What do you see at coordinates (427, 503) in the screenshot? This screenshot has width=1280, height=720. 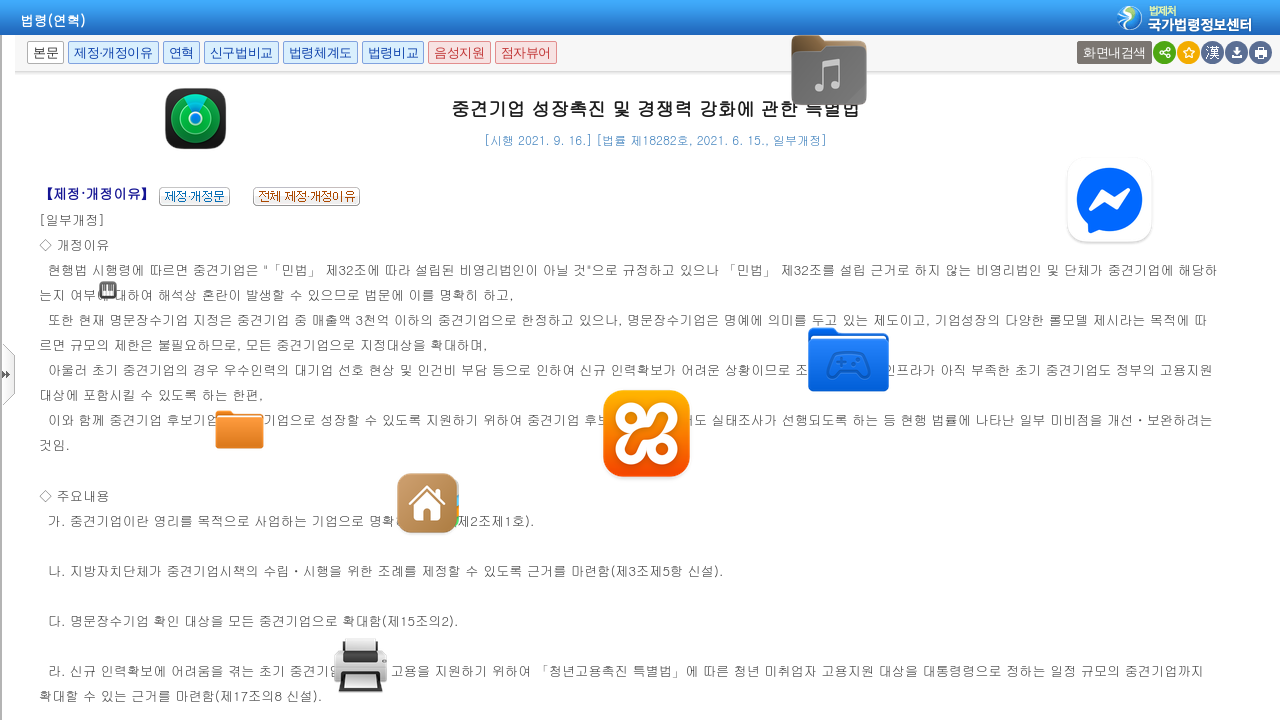 I see `open homebank personal finance app` at bounding box center [427, 503].